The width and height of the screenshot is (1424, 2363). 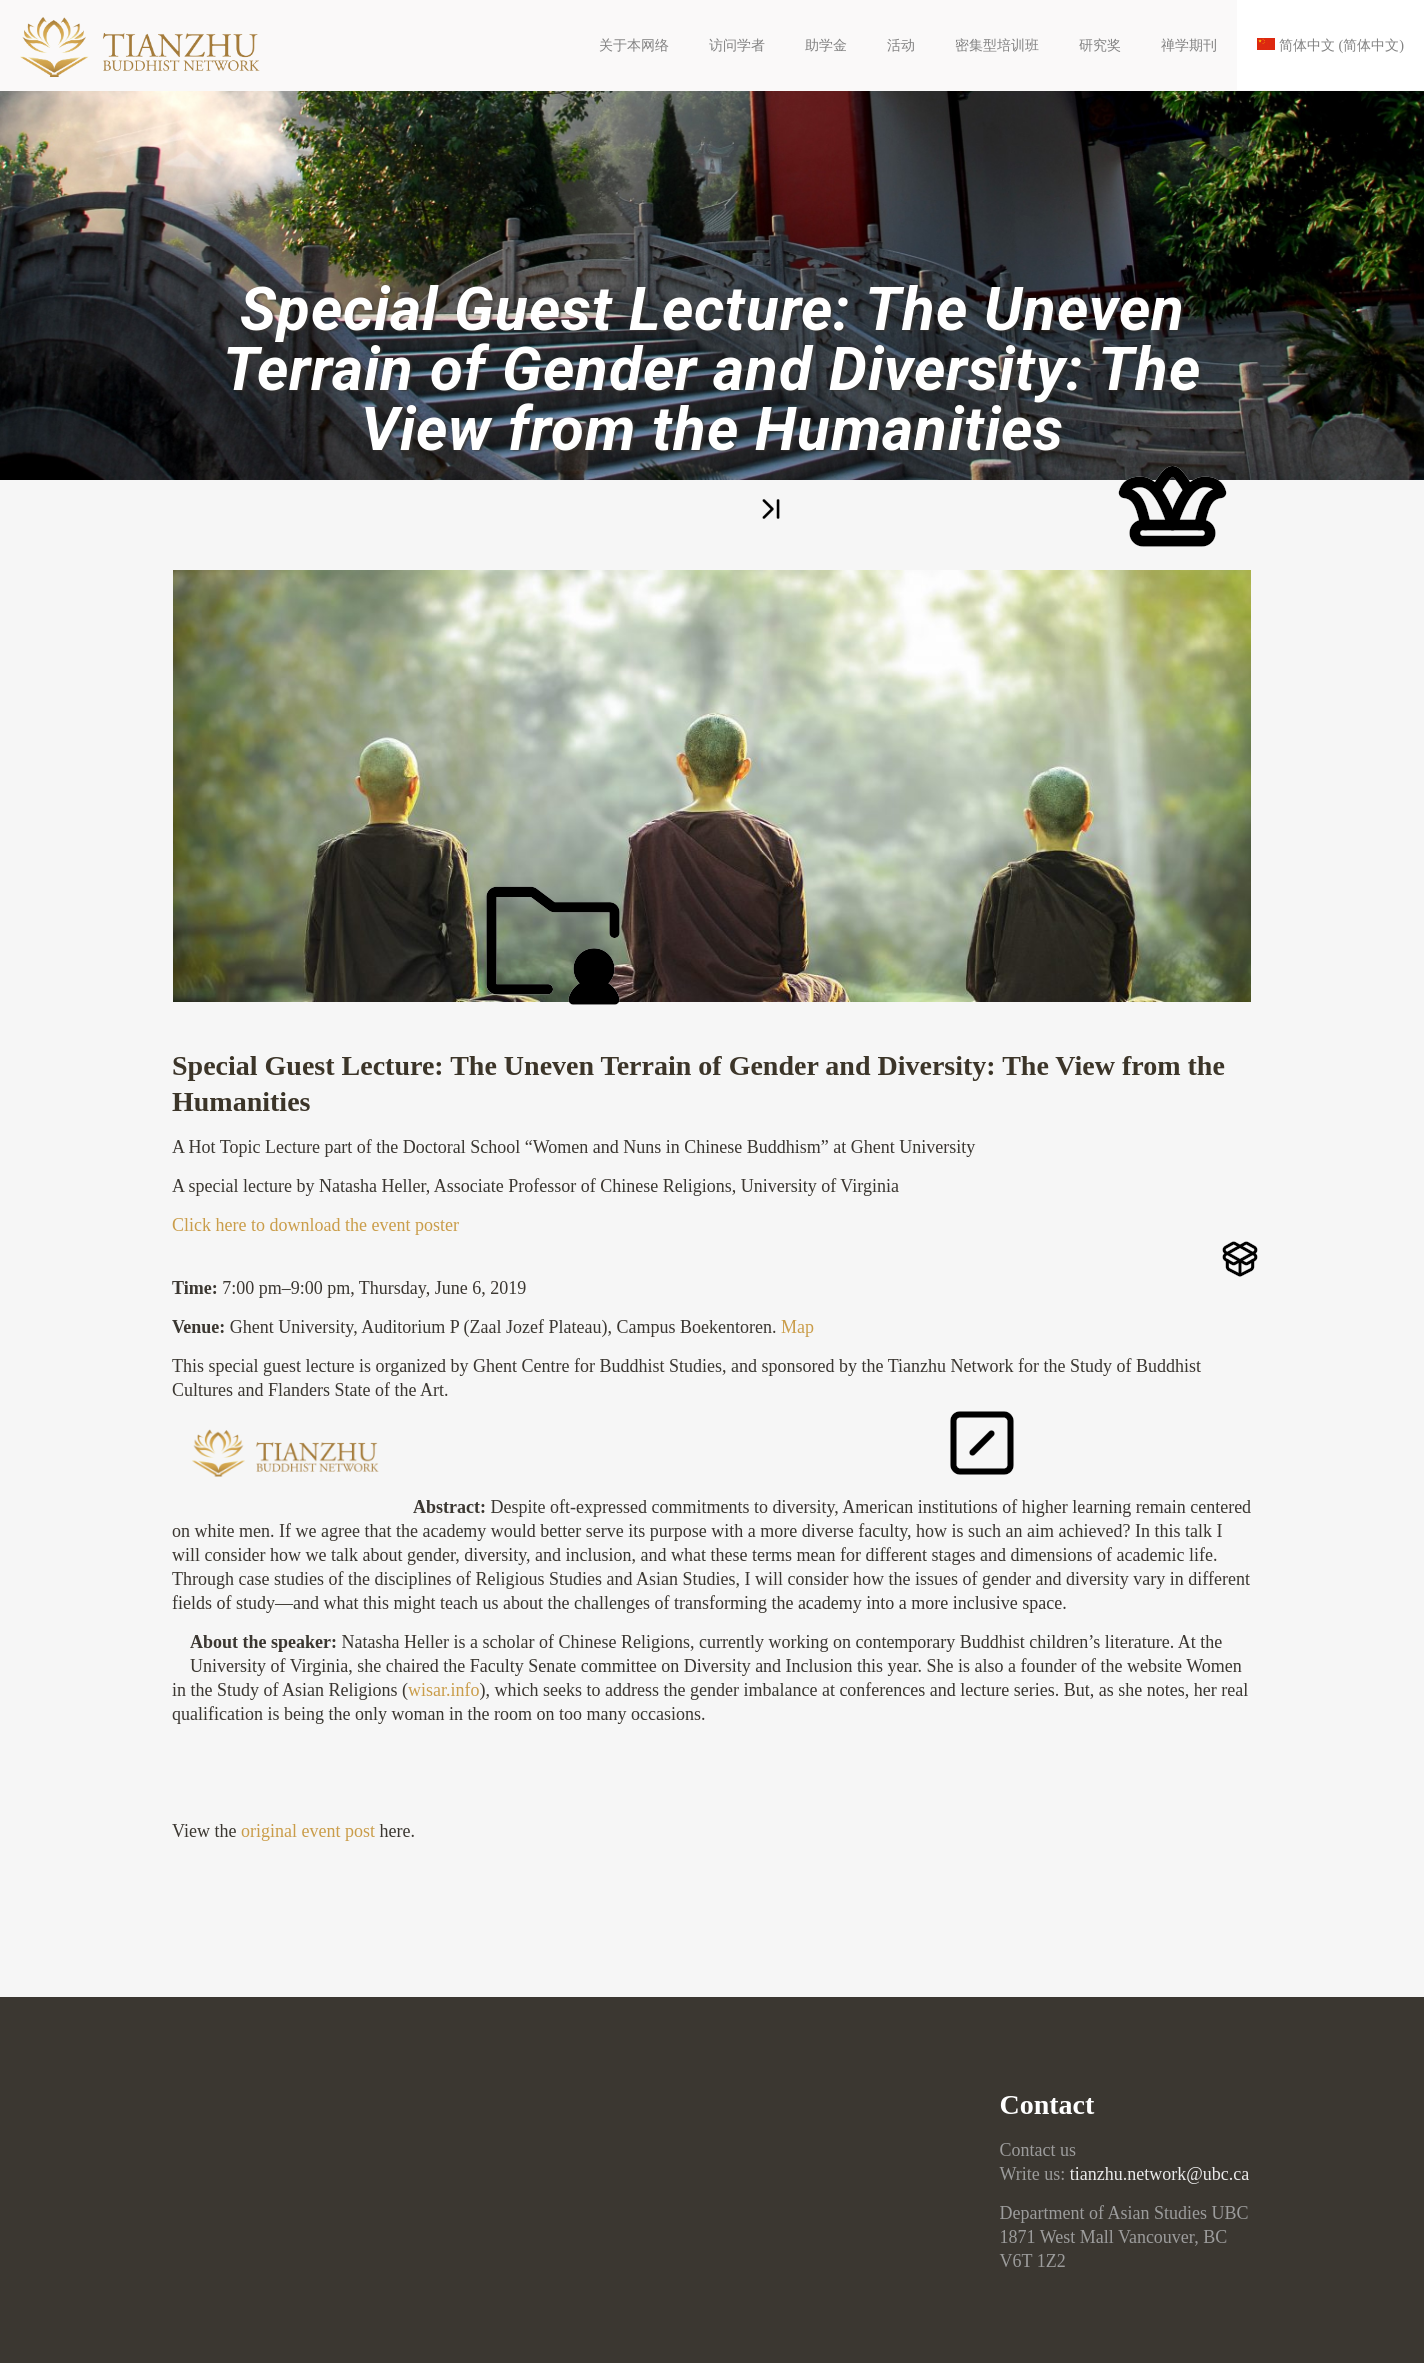 I want to click on view package contents, so click(x=1240, y=1259).